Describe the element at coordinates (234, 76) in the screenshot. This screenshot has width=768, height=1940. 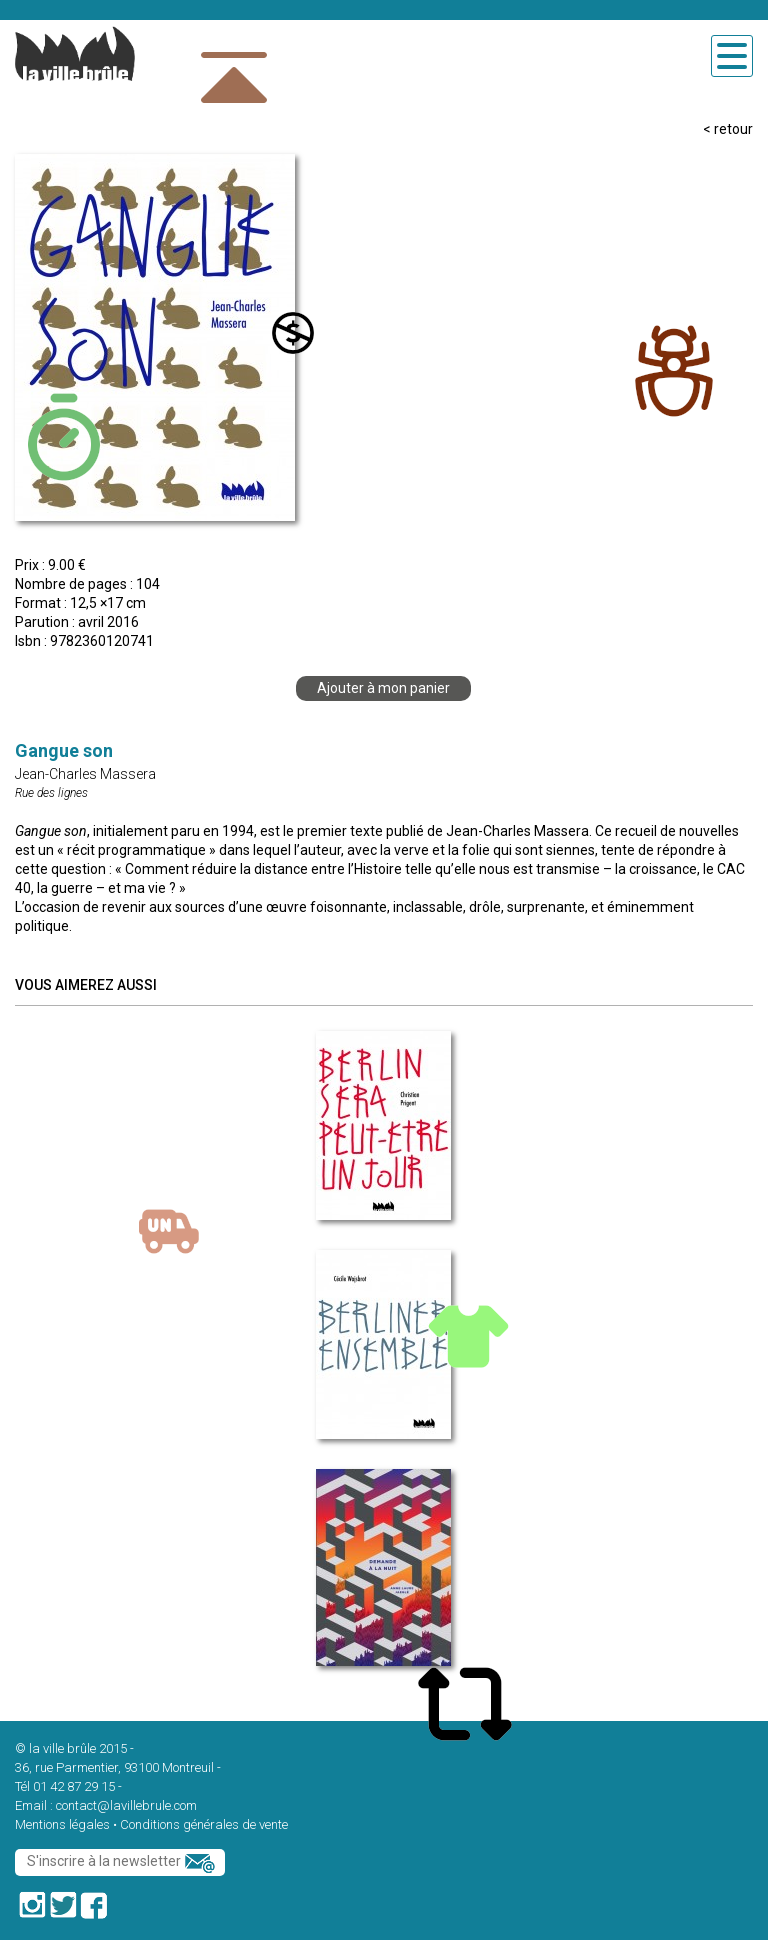
I see `collapse to top or minimize panel` at that location.